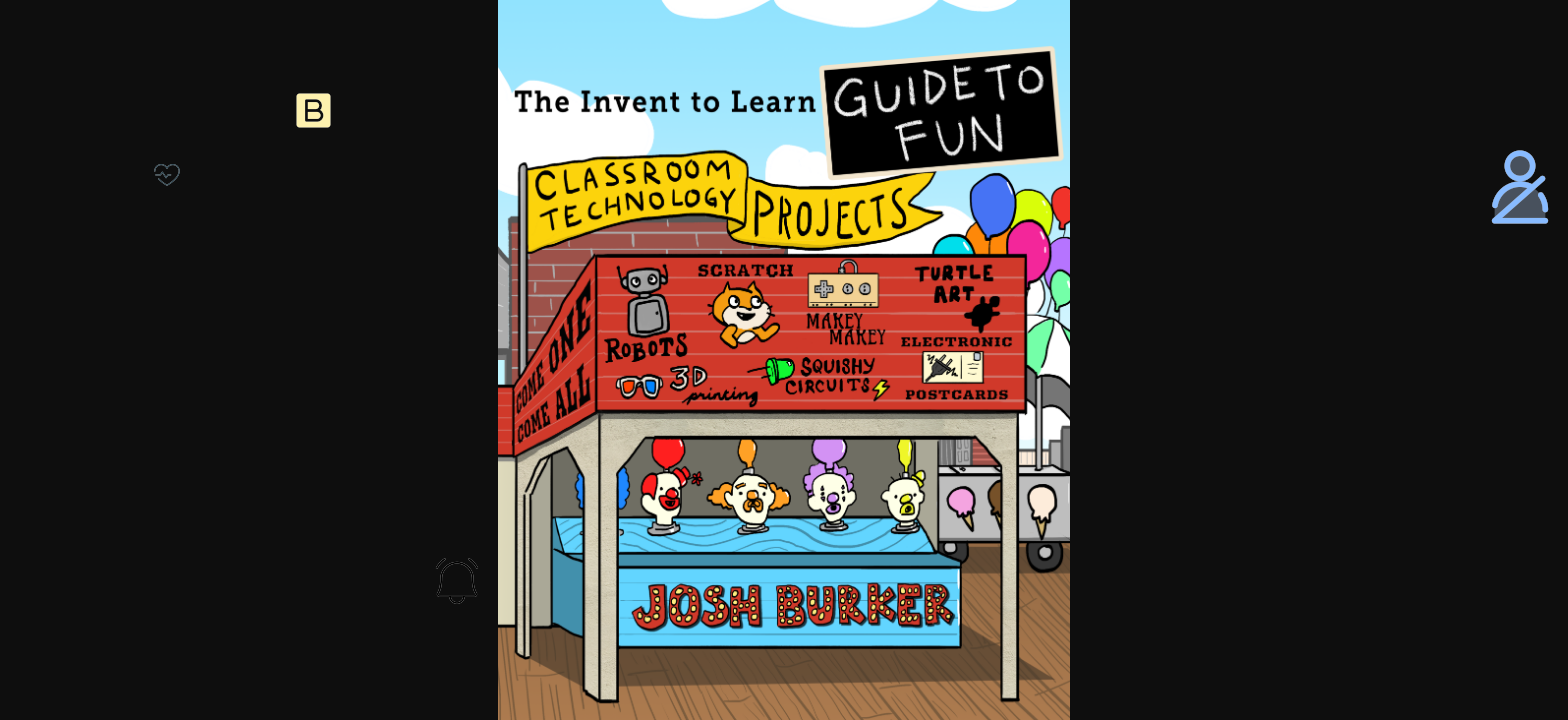 This screenshot has height=720, width=1568. I want to click on indicates new notifications or alerts, so click(457, 582).